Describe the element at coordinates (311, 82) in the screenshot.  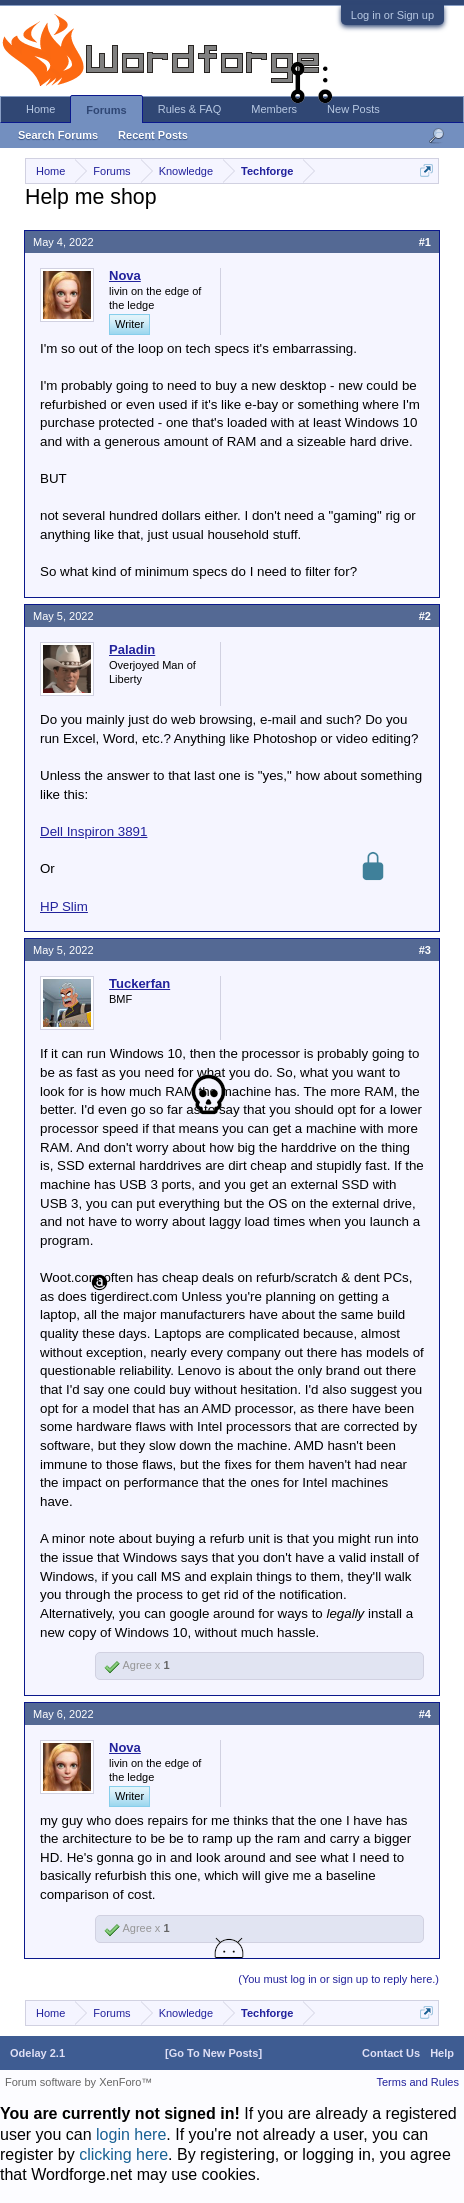
I see `indicates a draft pull request awaiting completion` at that location.